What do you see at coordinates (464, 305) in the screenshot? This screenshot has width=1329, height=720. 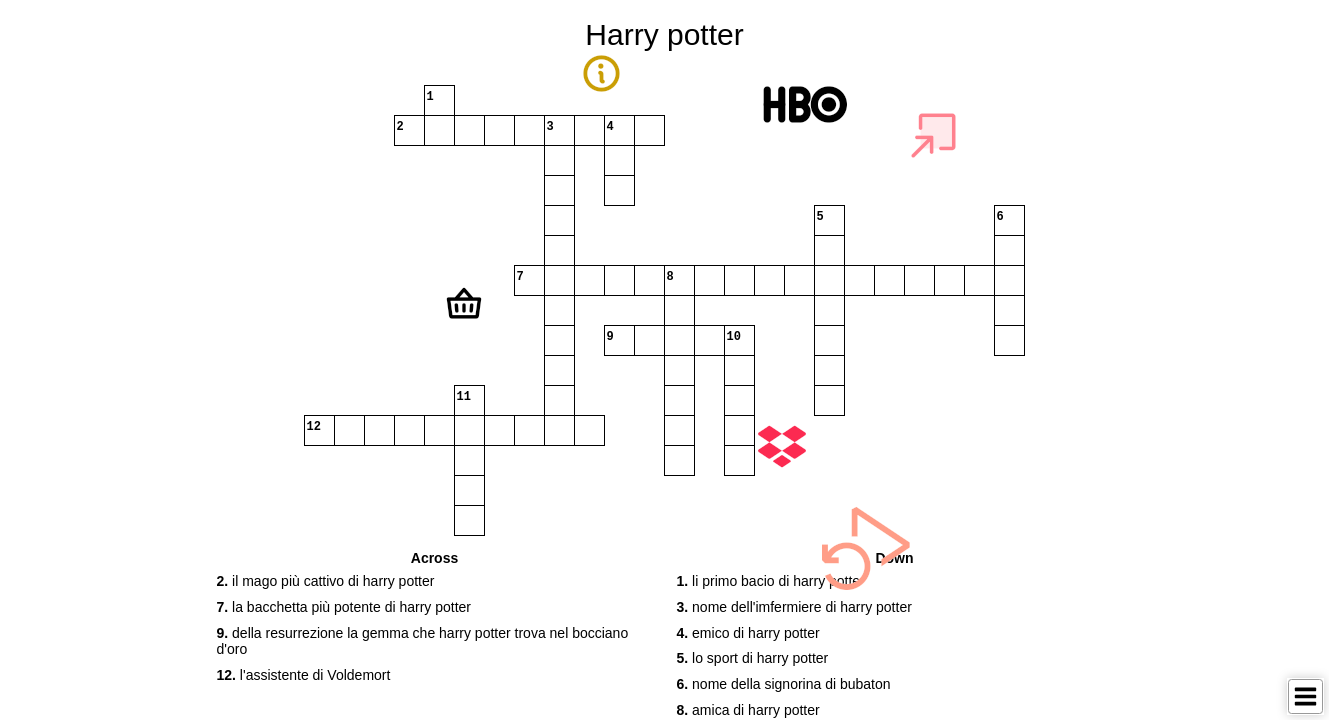 I see `view your shopping basket` at bounding box center [464, 305].